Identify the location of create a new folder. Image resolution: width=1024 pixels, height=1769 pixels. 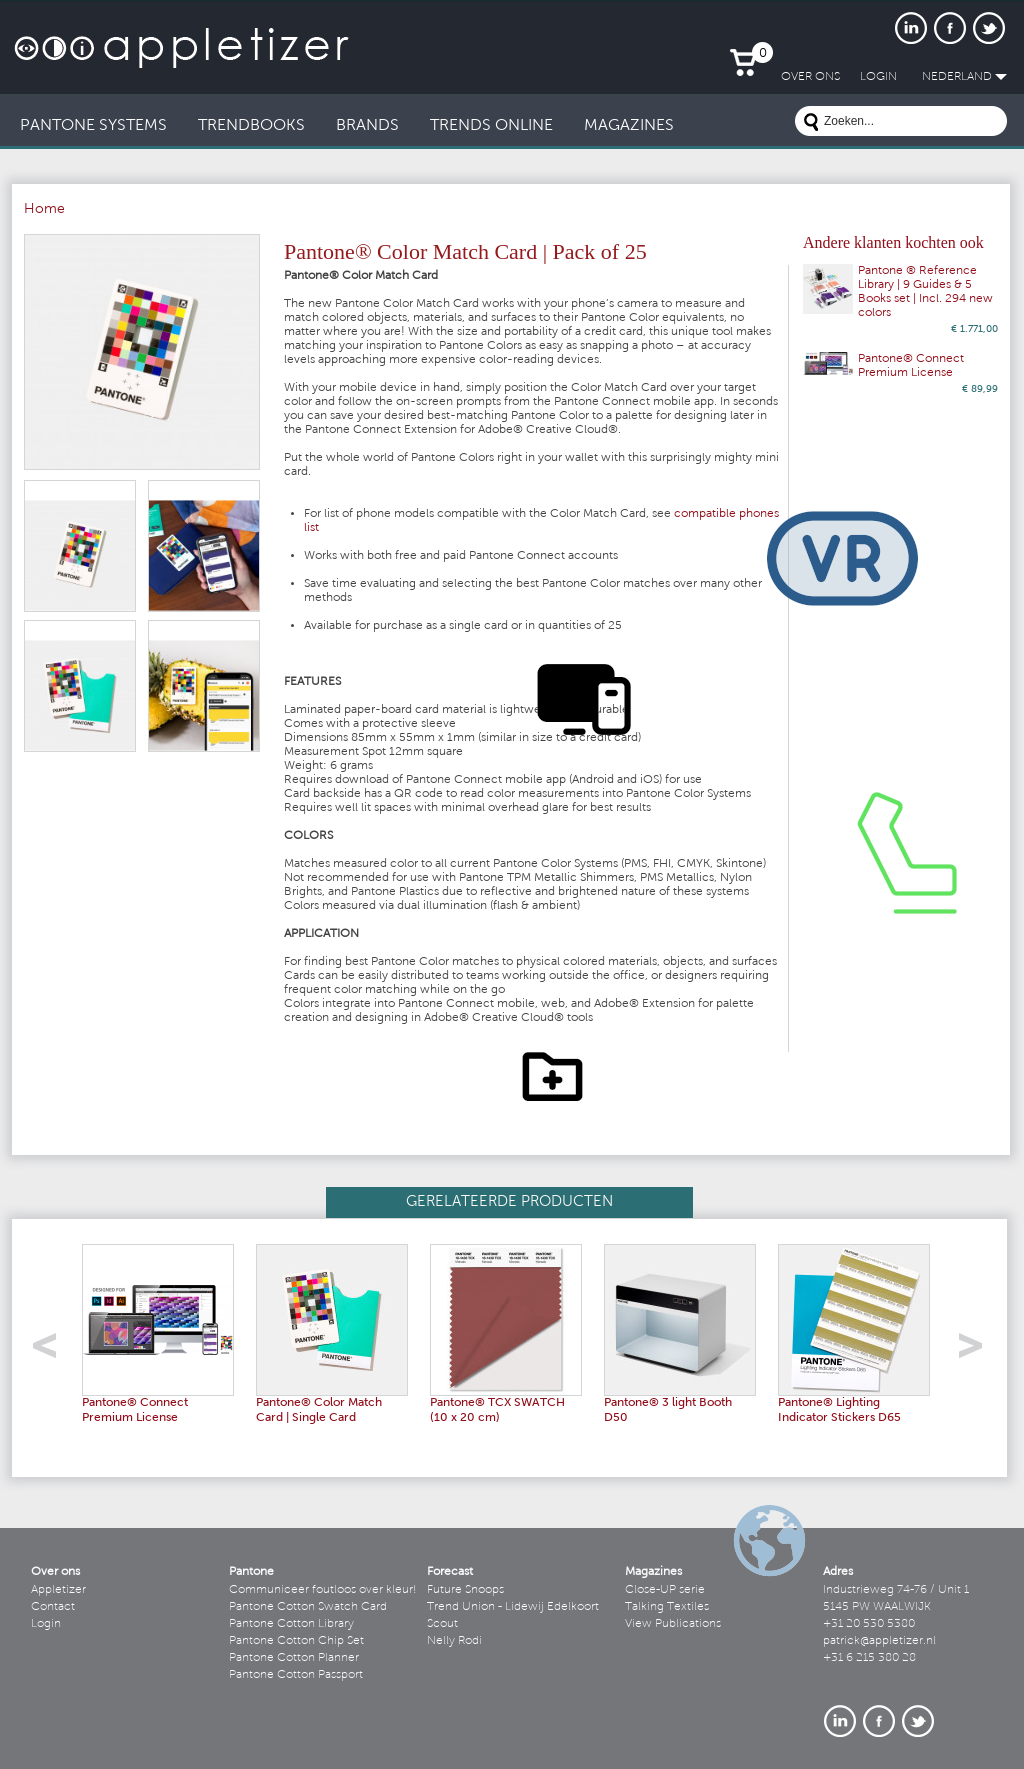
(552, 1075).